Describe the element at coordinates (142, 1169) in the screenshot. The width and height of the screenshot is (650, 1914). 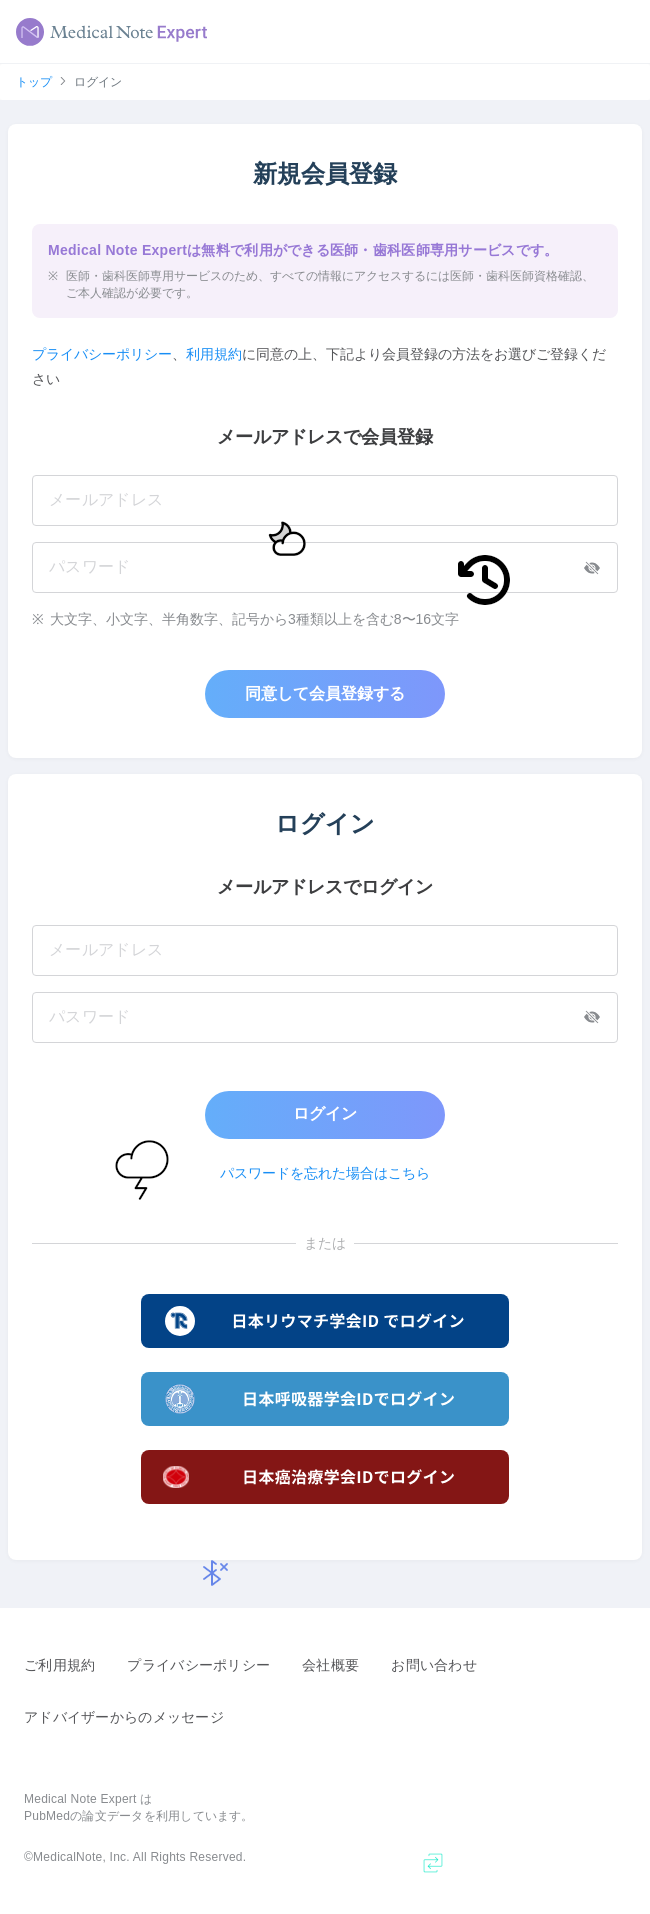
I see `indicates thunderstorm or severe weather conditions` at that location.